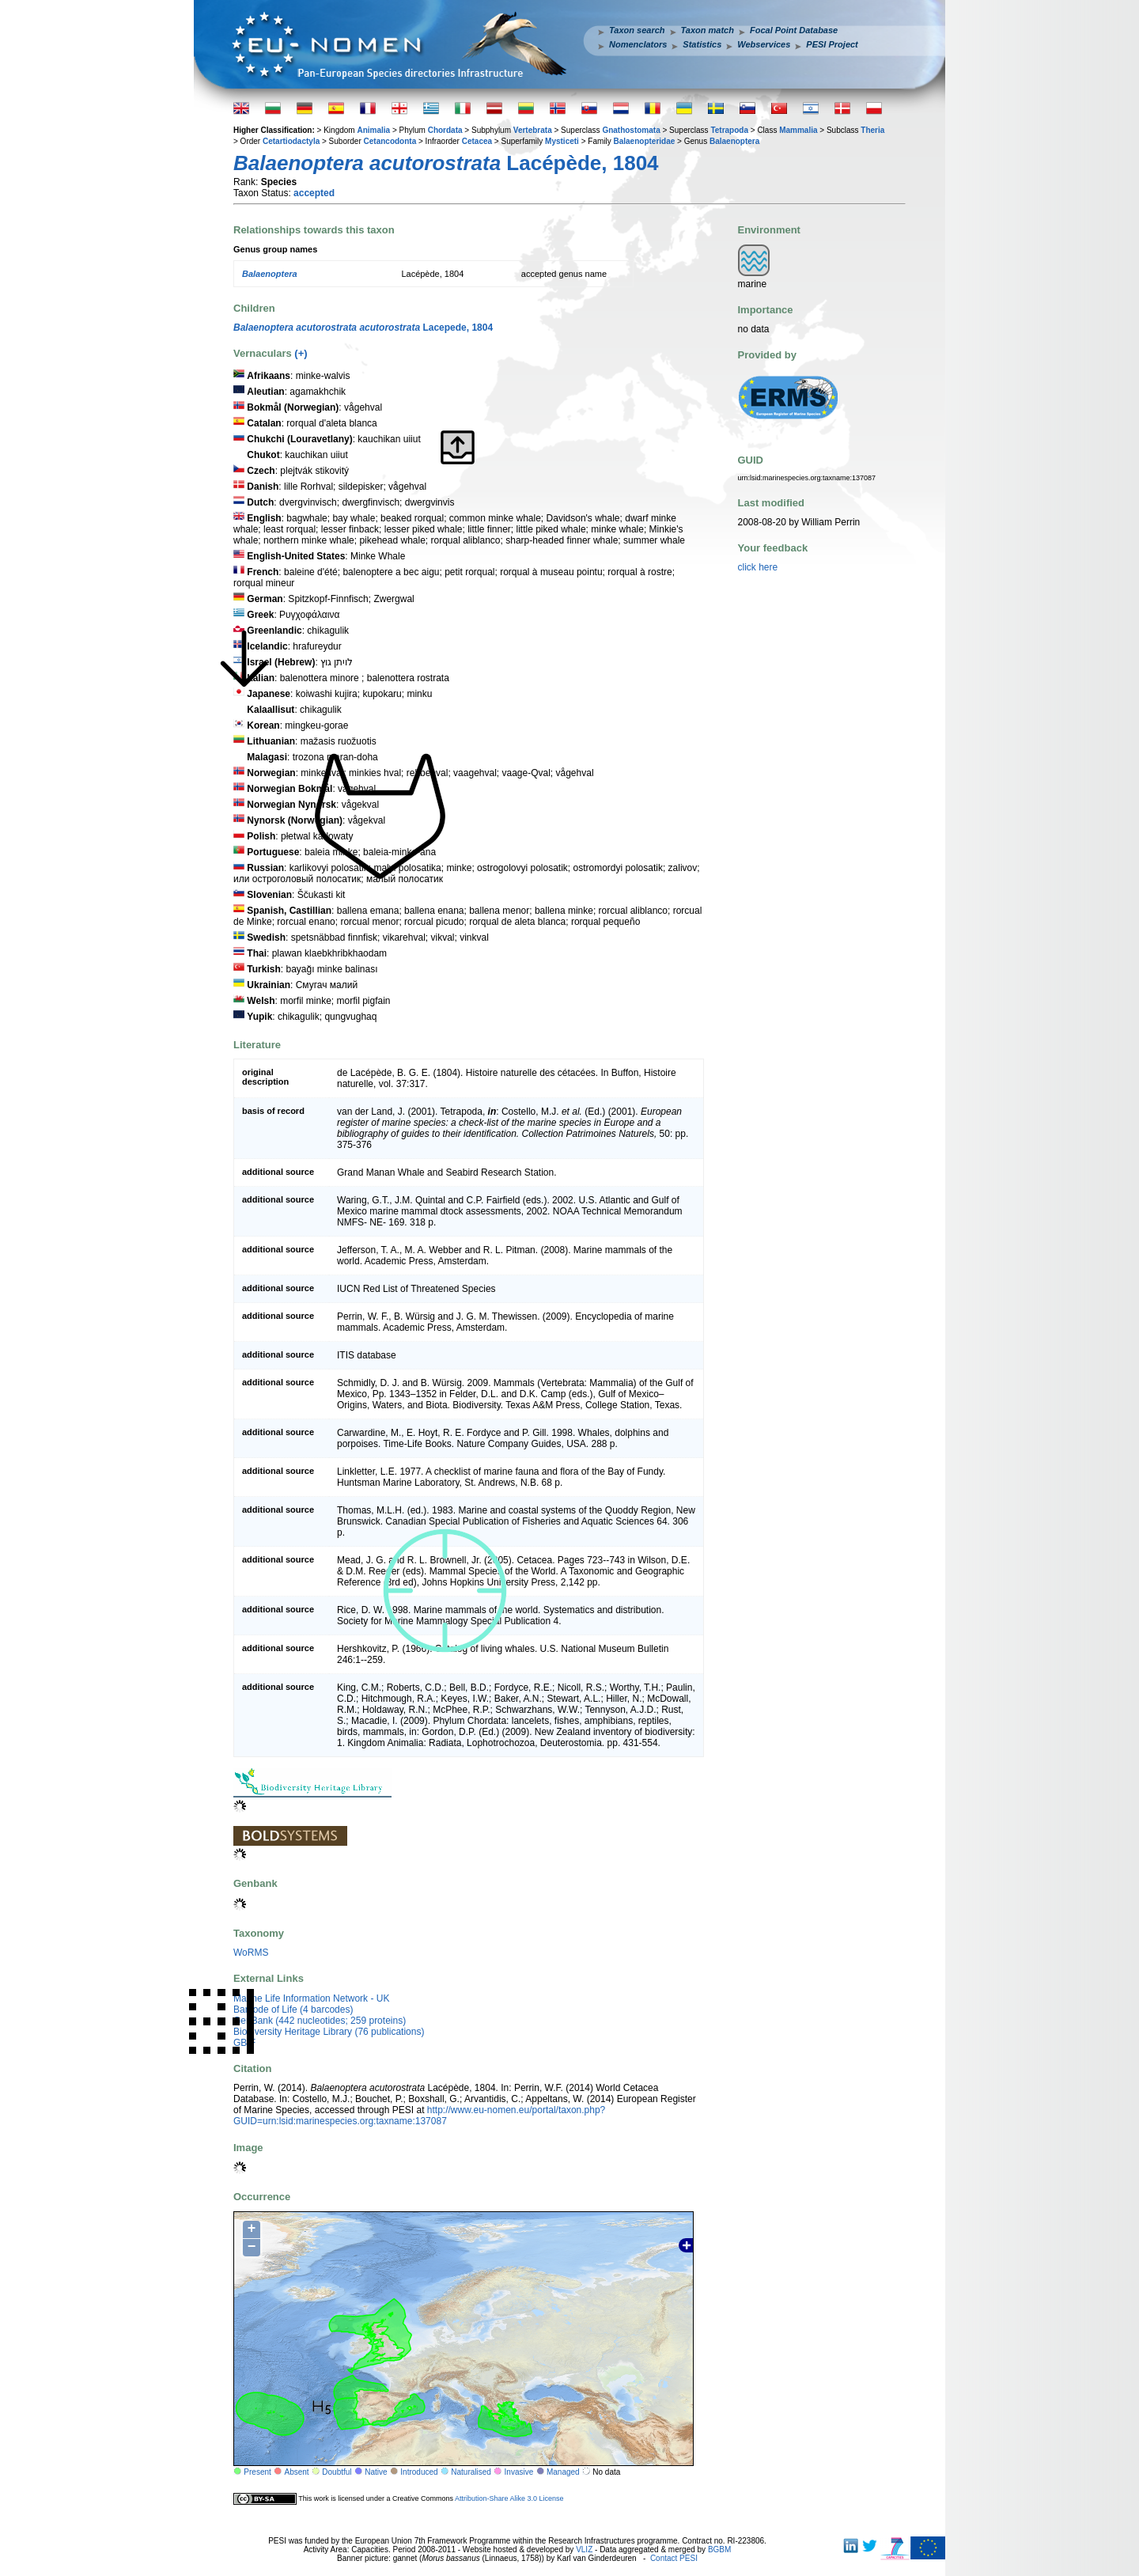 The width and height of the screenshot is (1139, 2576). I want to click on scroll down or view more content, so click(244, 658).